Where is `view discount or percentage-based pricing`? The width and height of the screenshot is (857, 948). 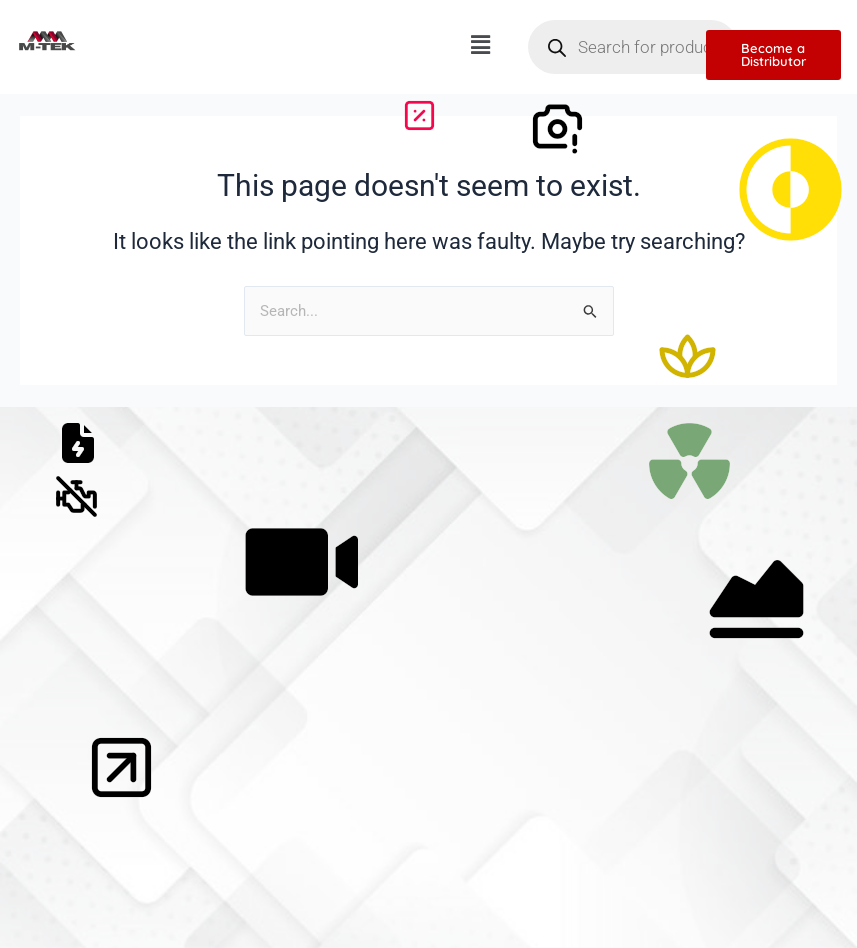
view discount or percentage-based pricing is located at coordinates (419, 115).